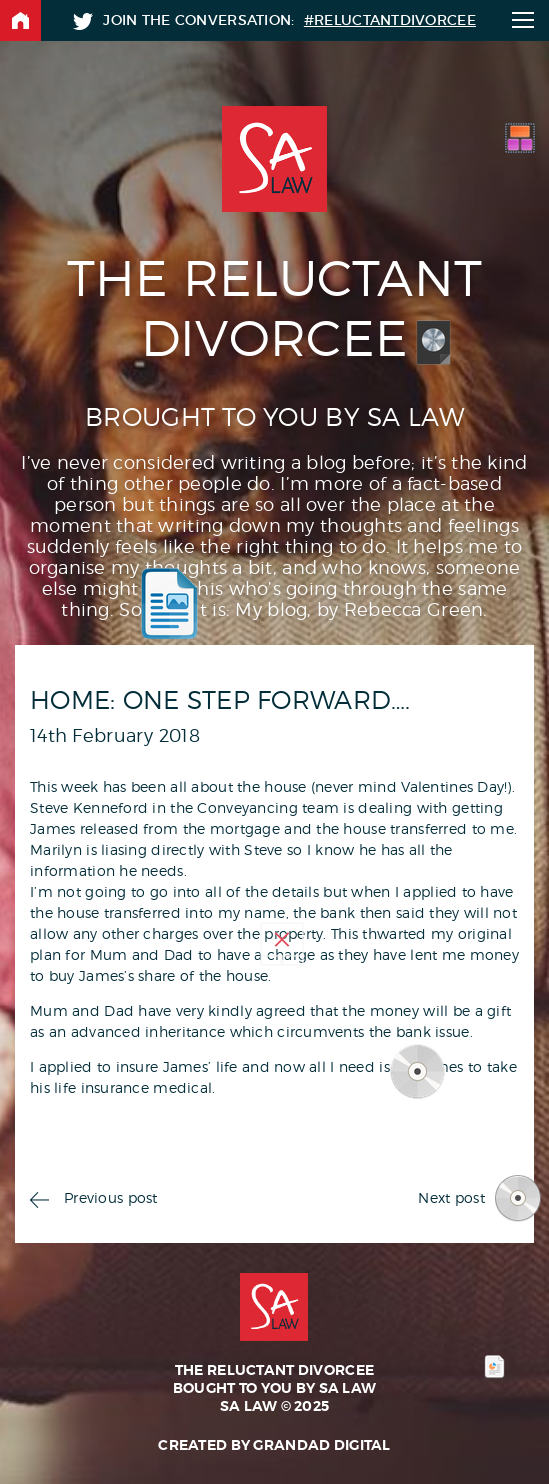 The width and height of the screenshot is (549, 1484). What do you see at coordinates (518, 1198) in the screenshot?
I see `indicates a blank DVD-R disc ready for burning` at bounding box center [518, 1198].